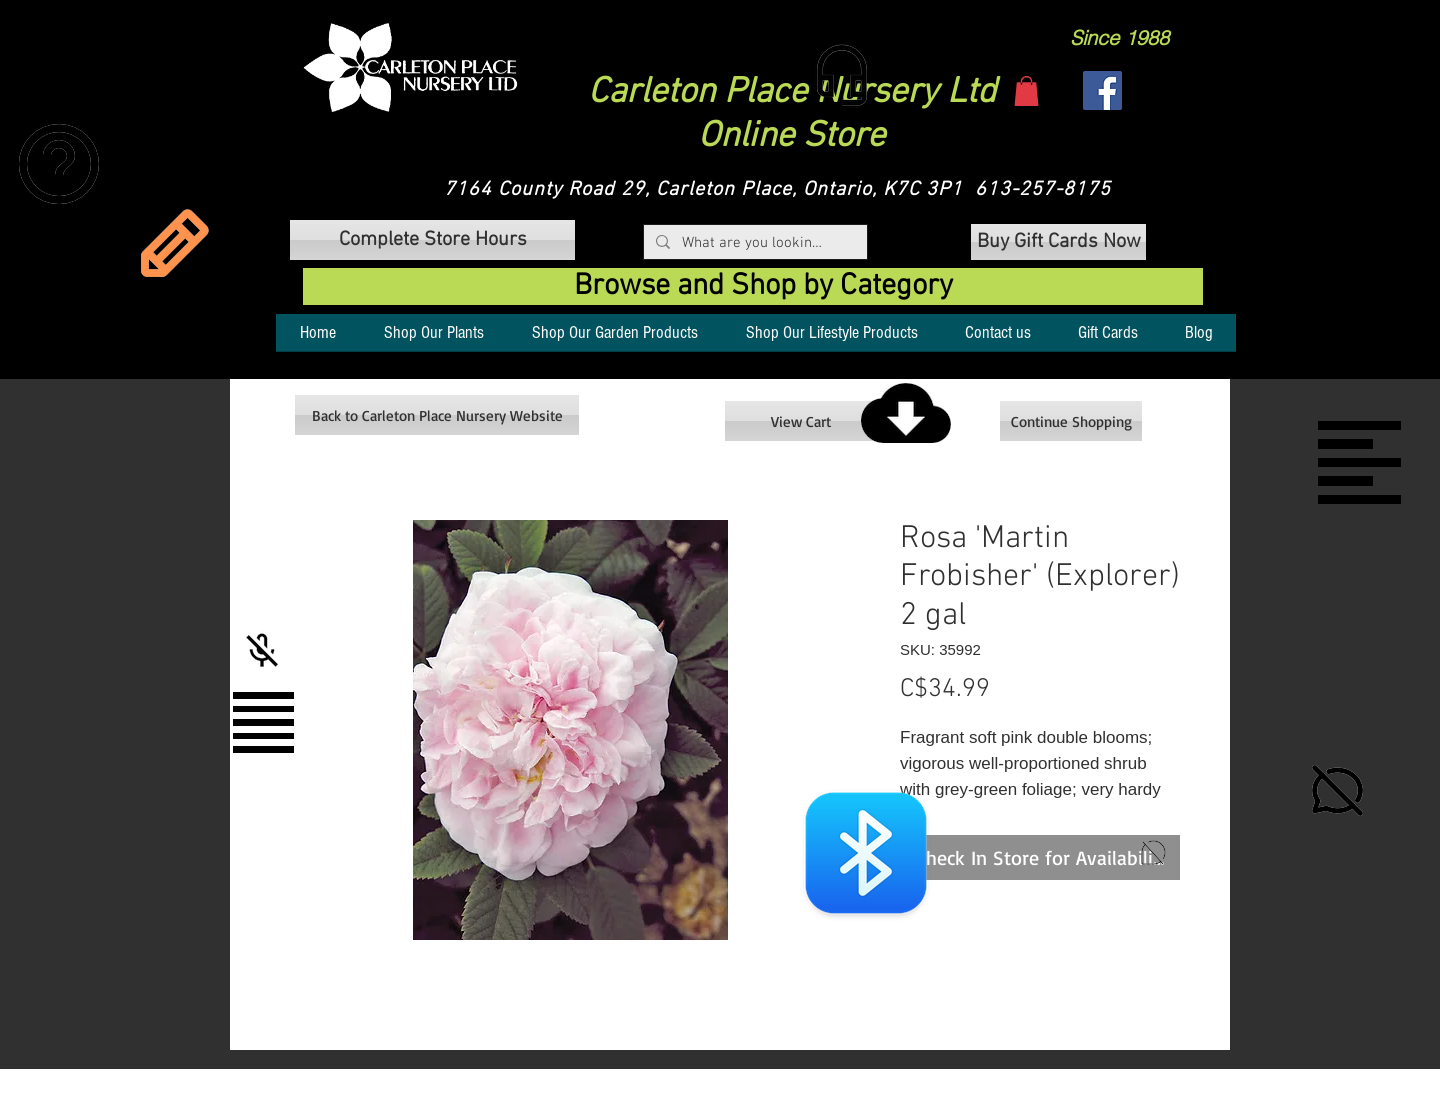 This screenshot has width=1440, height=1109. What do you see at coordinates (1337, 790) in the screenshot?
I see `messaging is disabled or unavailable` at bounding box center [1337, 790].